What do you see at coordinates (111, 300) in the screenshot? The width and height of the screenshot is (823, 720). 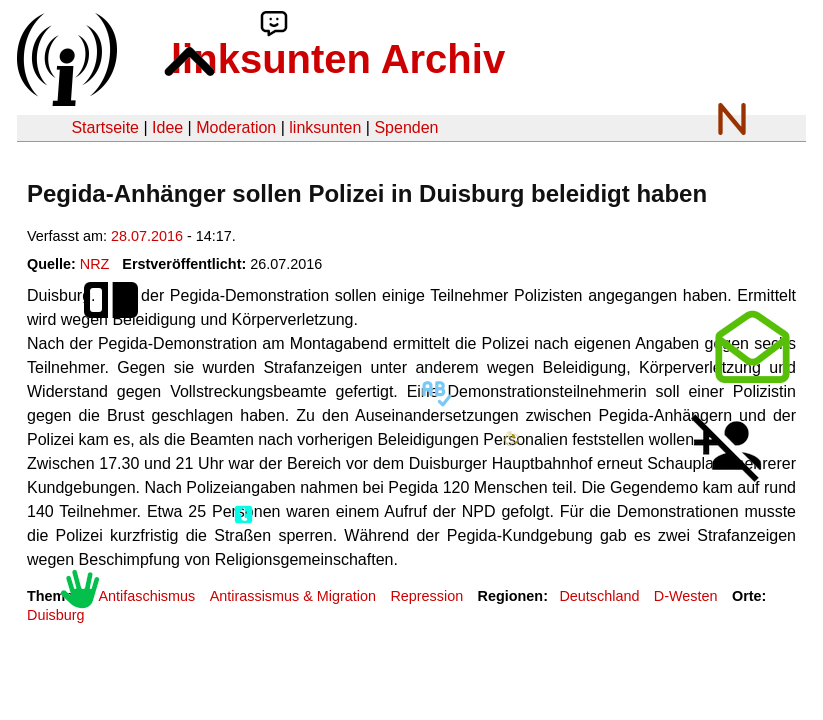 I see `access sleep or bedding settings` at bounding box center [111, 300].